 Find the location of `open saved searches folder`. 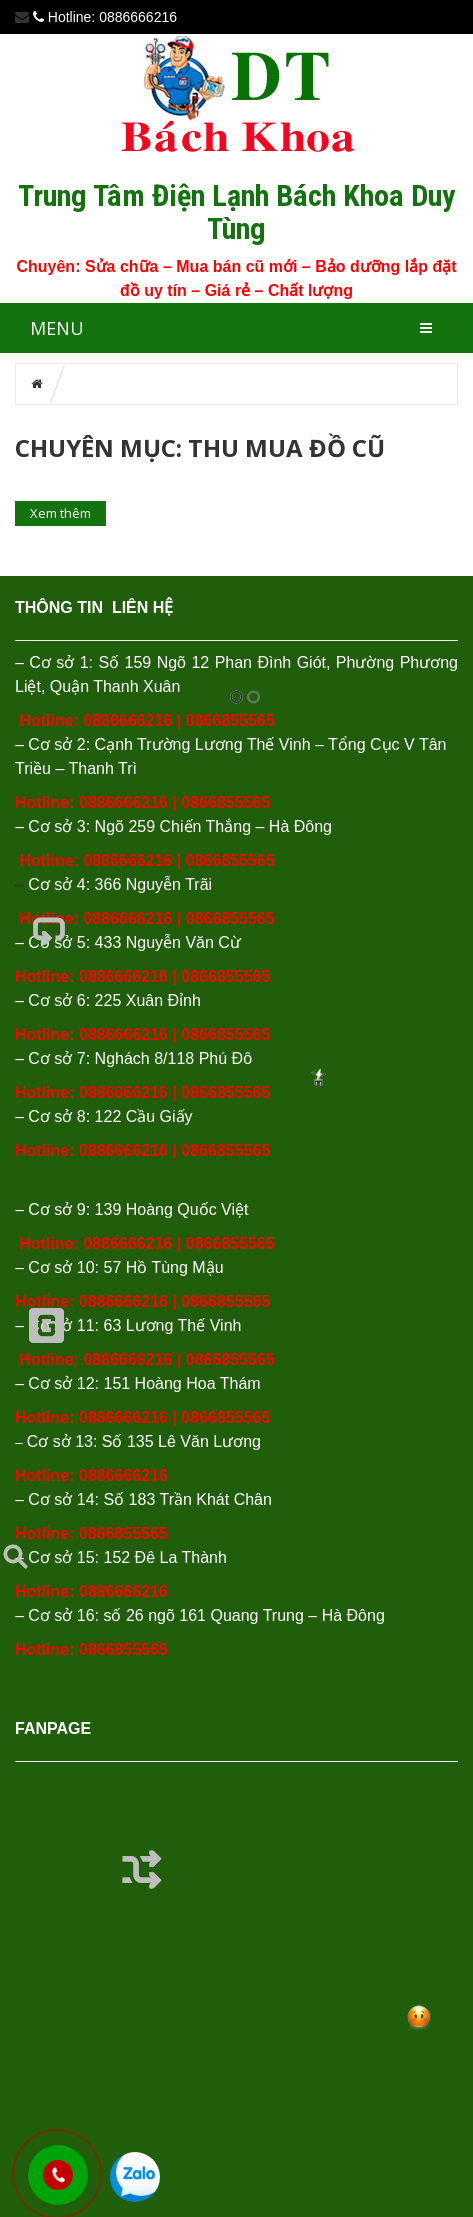

open saved searches folder is located at coordinates (15, 1556).